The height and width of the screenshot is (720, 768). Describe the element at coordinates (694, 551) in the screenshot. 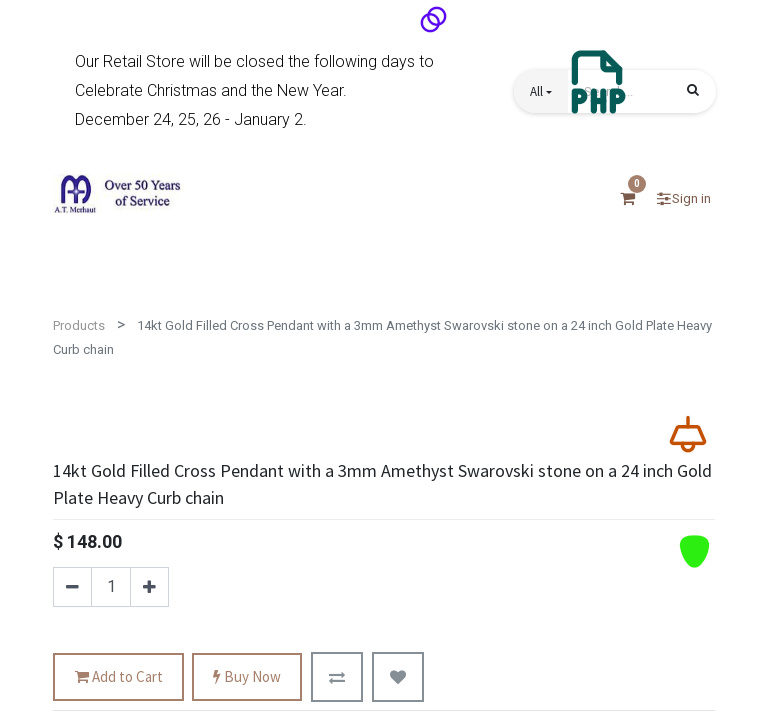

I see `access guitar or music tools` at that location.